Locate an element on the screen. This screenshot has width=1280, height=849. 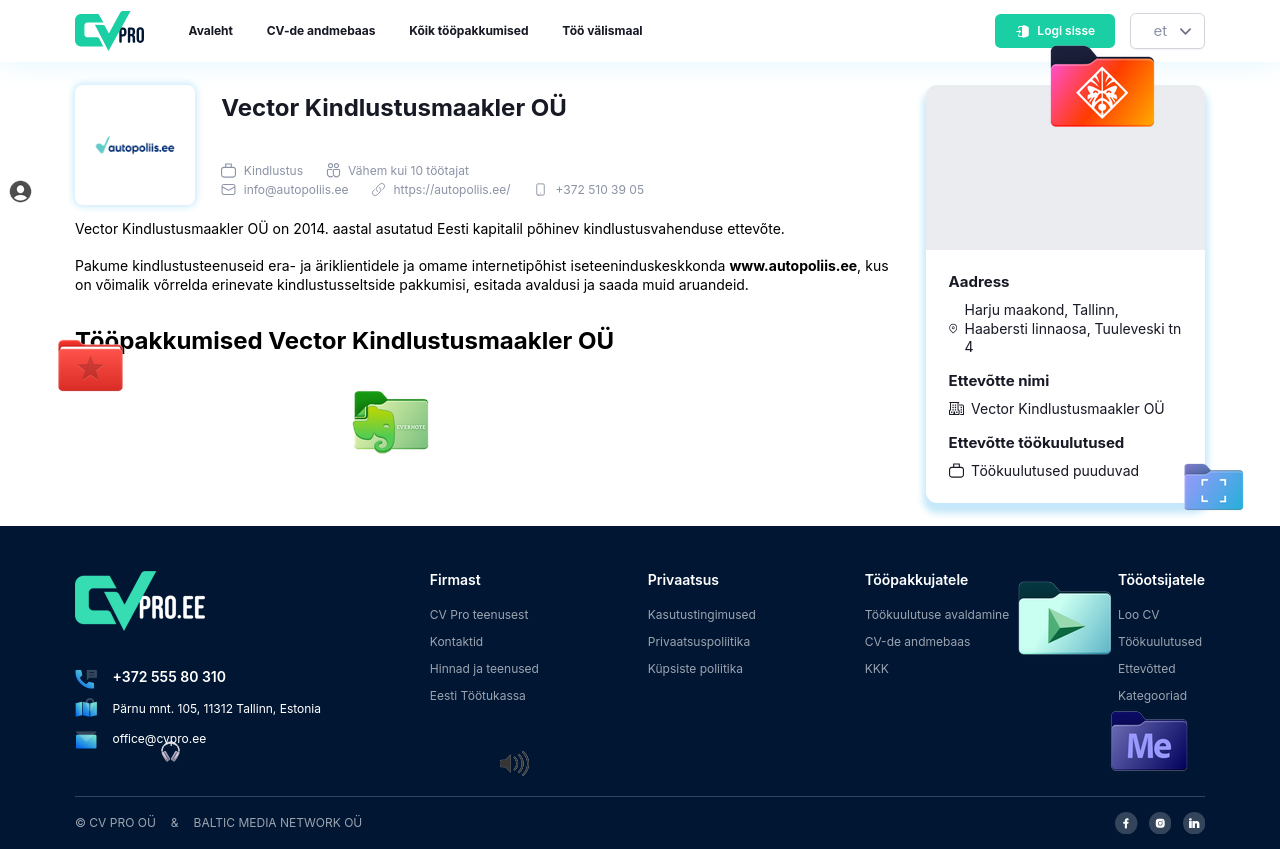
open internet download manager folder is located at coordinates (1064, 620).